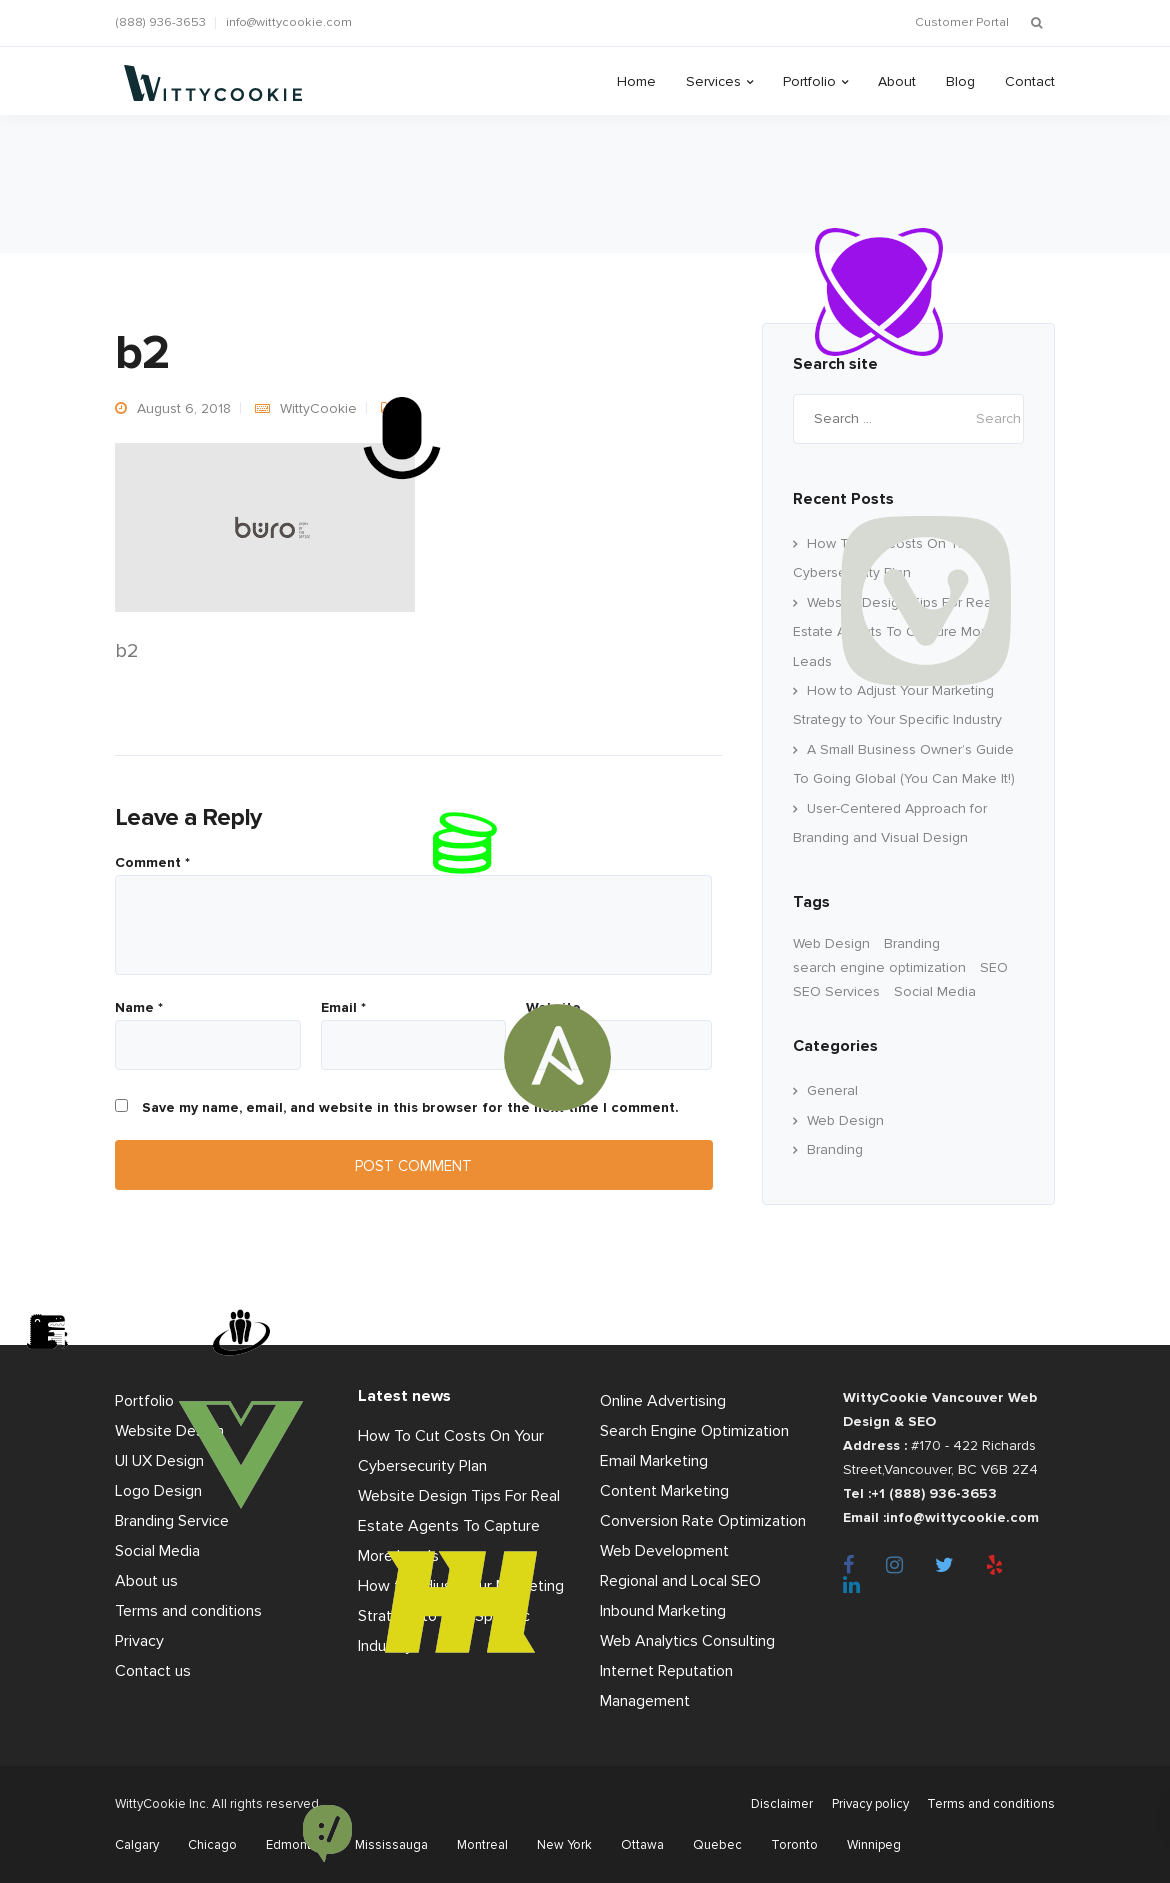 This screenshot has width=1170, height=1883. What do you see at coordinates (241, 1332) in the screenshot?
I see `draugiem.lv social network logo` at bounding box center [241, 1332].